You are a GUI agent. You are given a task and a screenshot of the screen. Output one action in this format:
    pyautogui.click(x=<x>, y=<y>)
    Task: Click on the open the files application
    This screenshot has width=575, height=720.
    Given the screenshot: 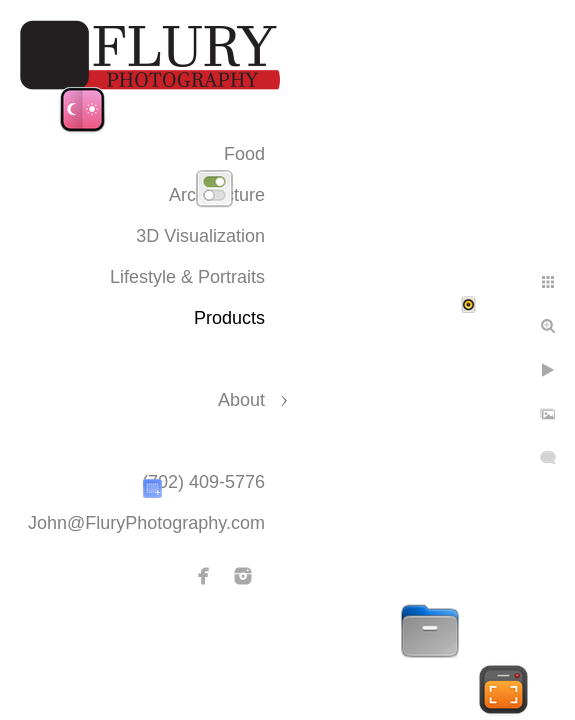 What is the action you would take?
    pyautogui.click(x=430, y=631)
    